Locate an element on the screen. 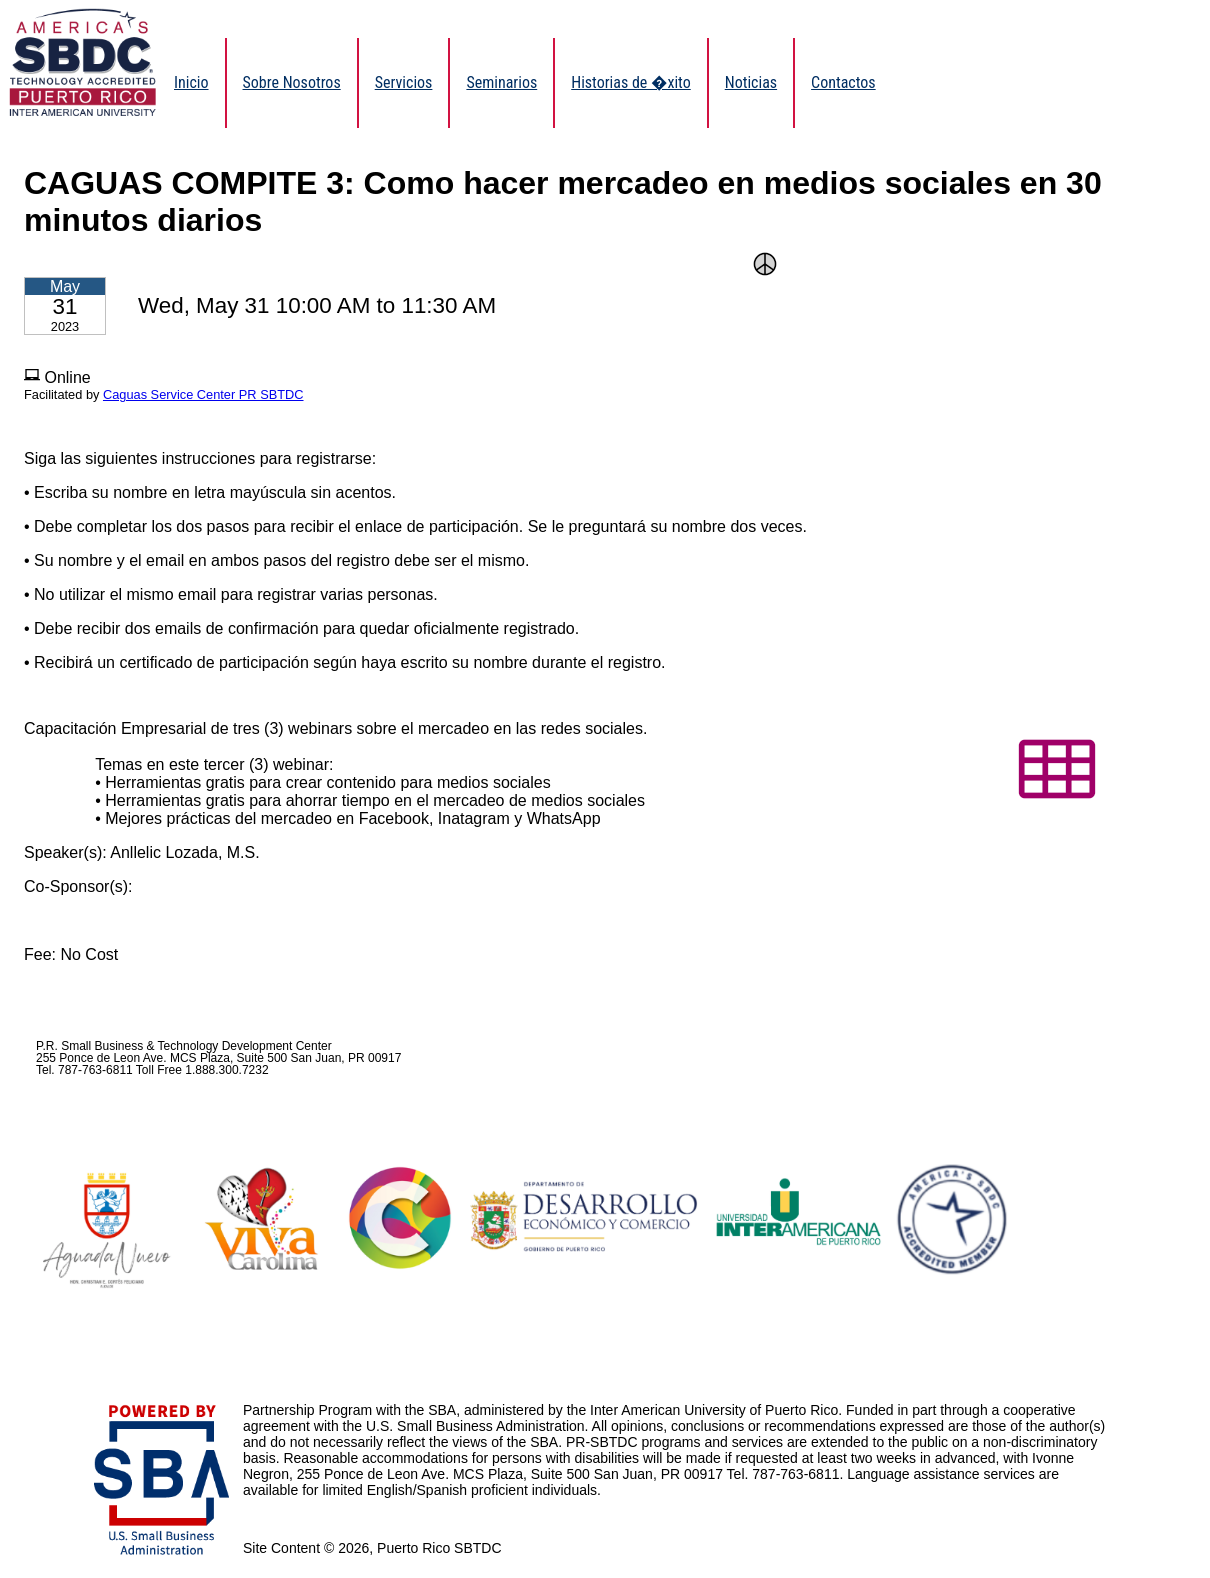  view all apps or menu options is located at coordinates (1057, 769).